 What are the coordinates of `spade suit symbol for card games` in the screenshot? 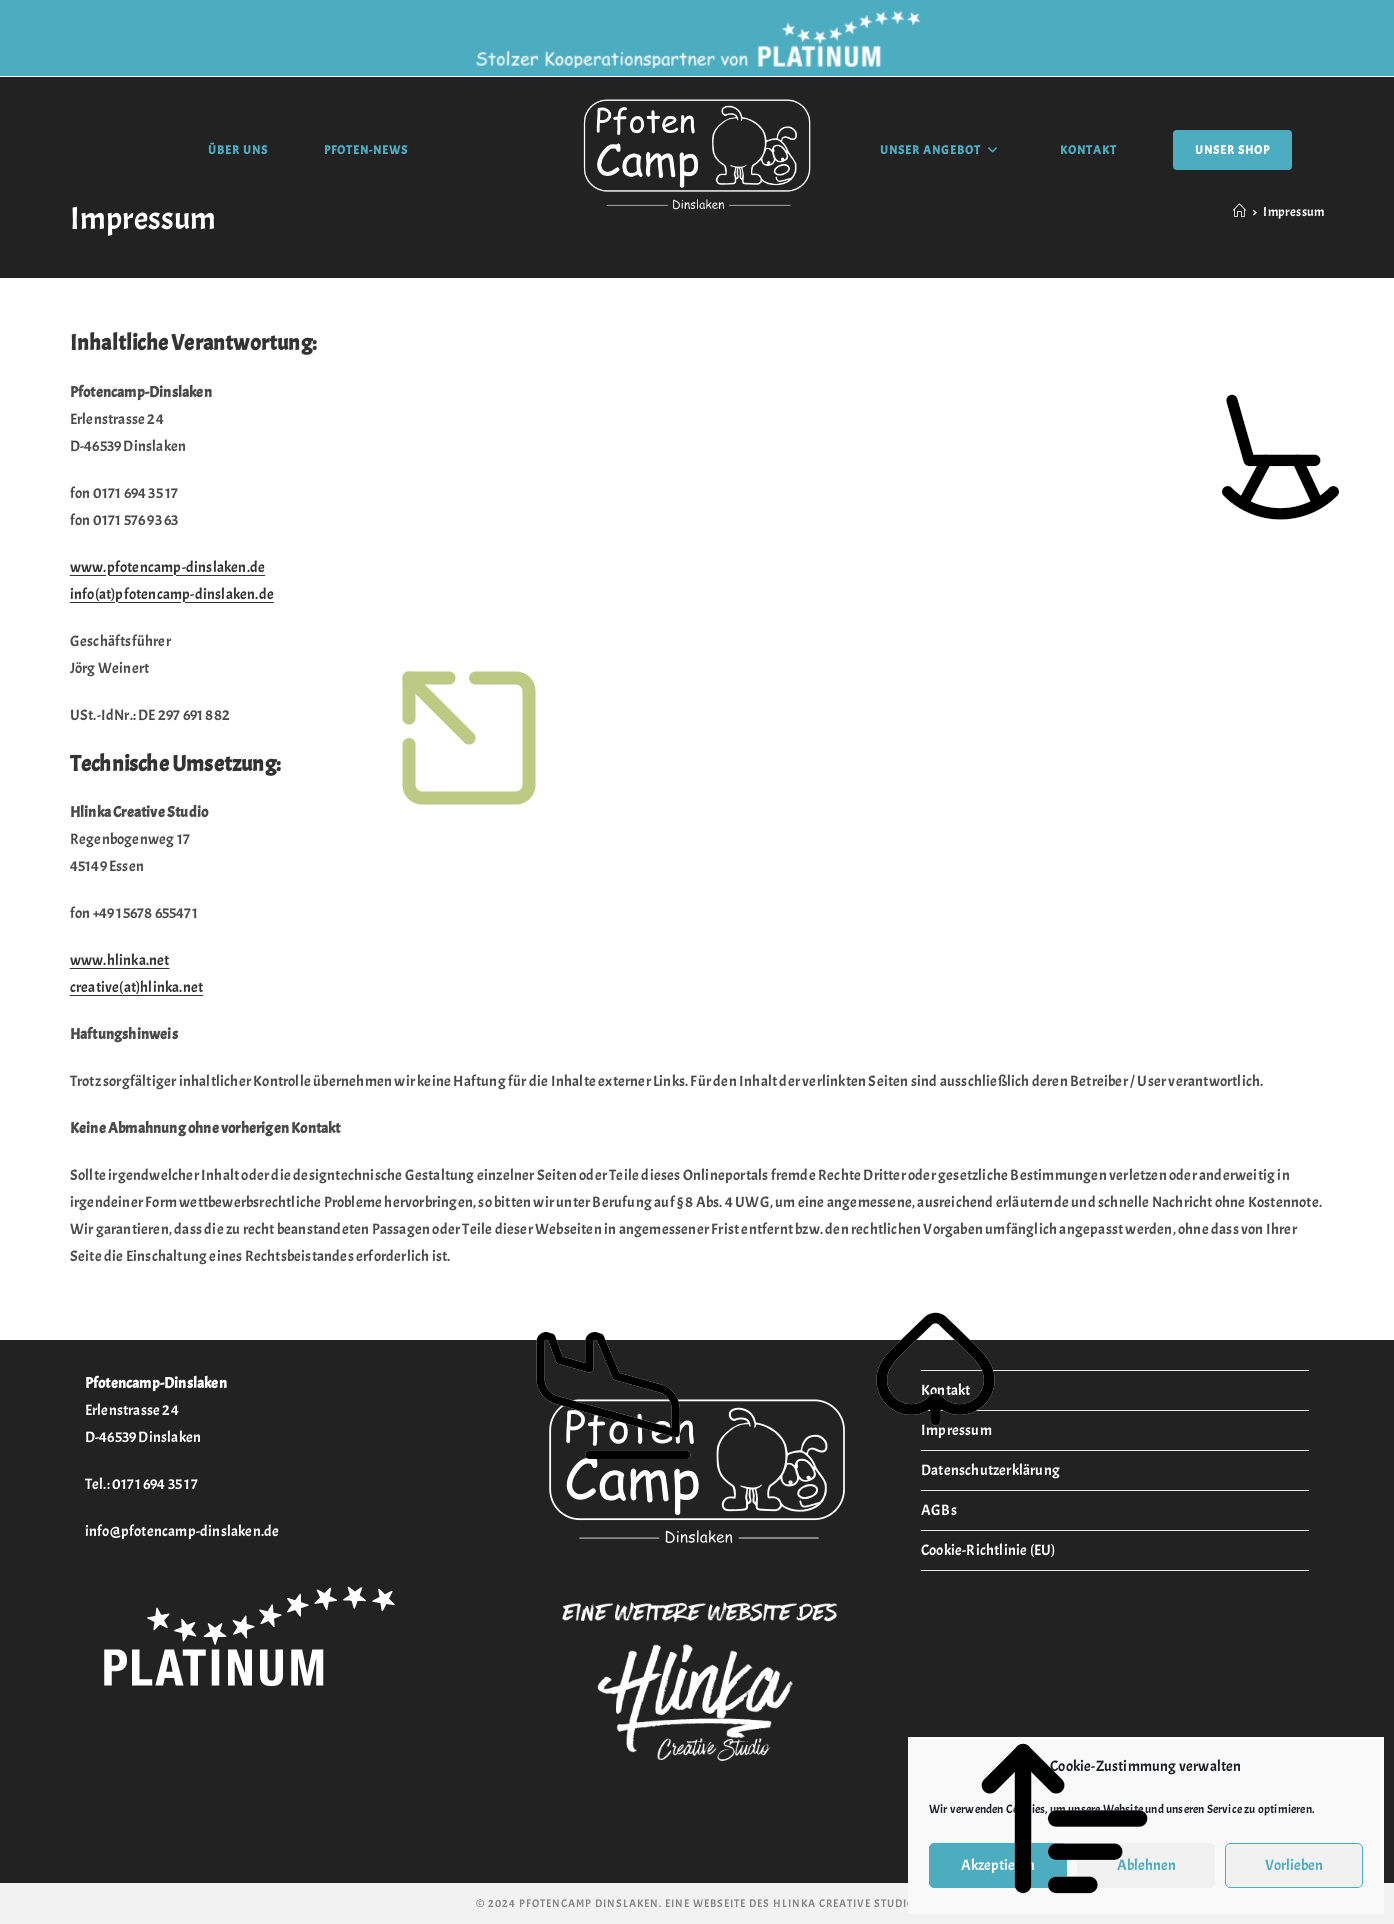 It's located at (935, 1366).